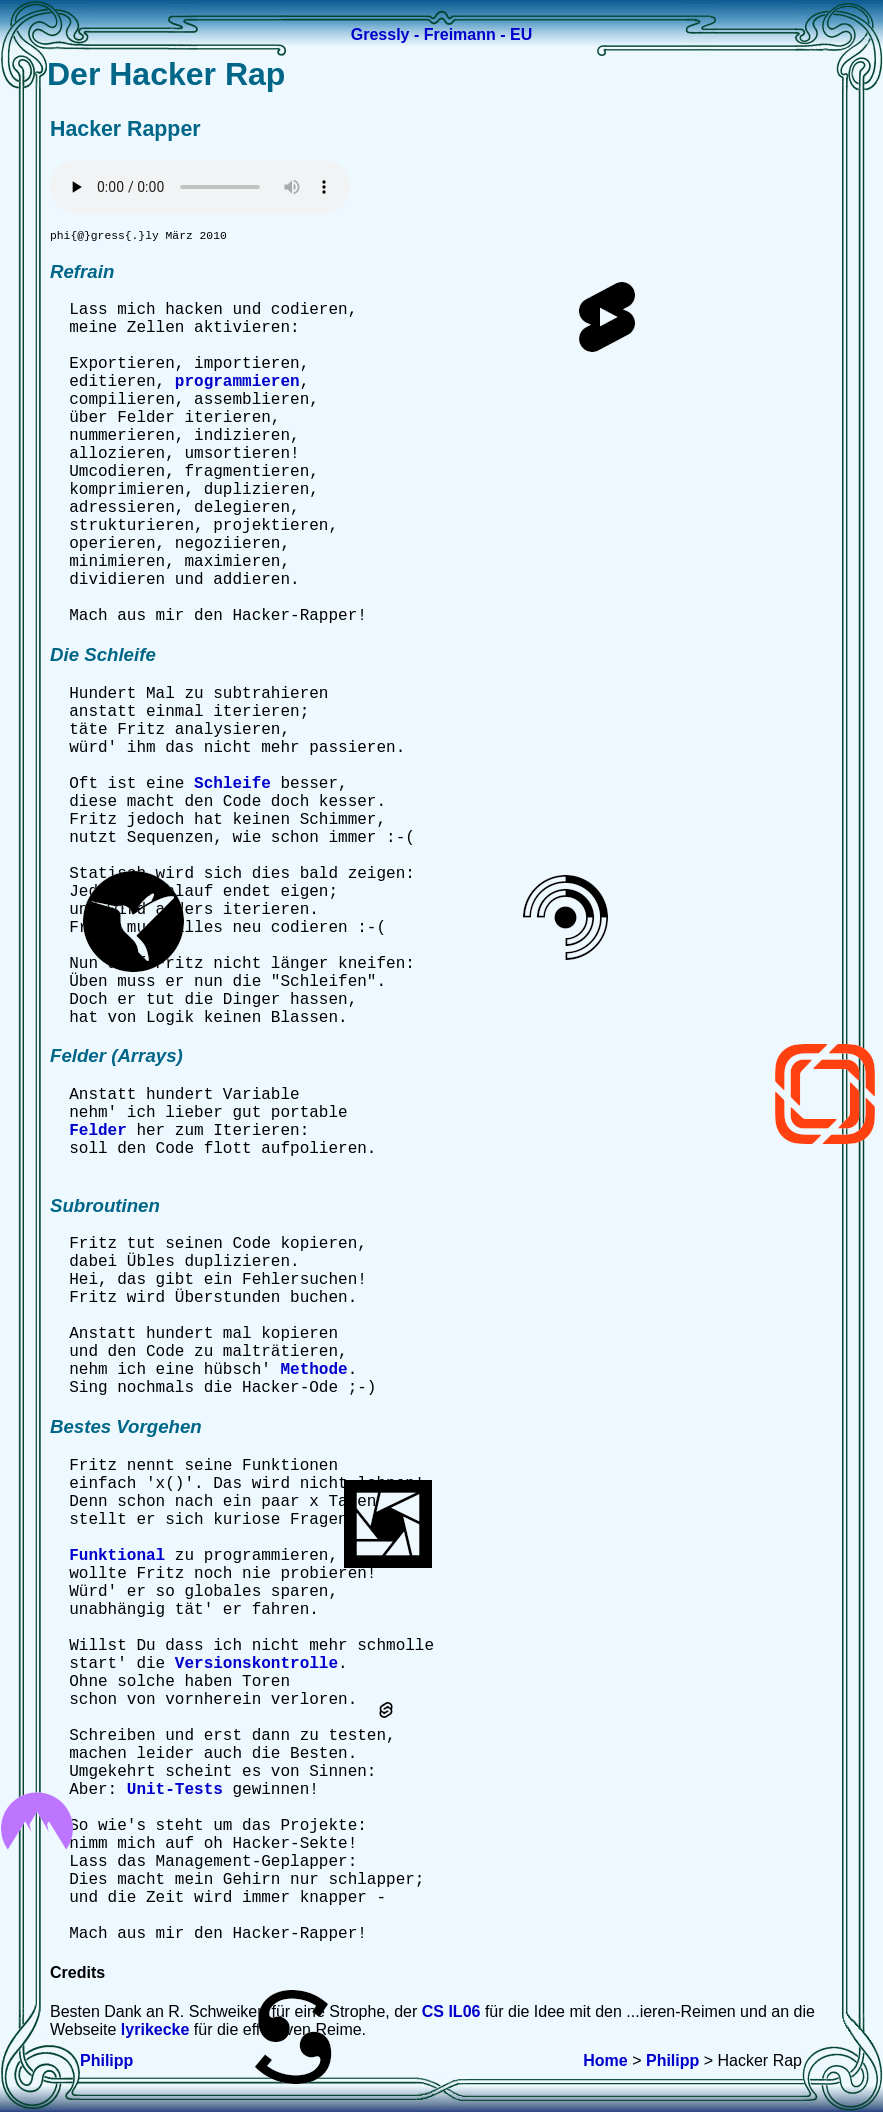 Image resolution: width=883 pixels, height=2112 pixels. I want to click on open youtube shorts, so click(607, 317).